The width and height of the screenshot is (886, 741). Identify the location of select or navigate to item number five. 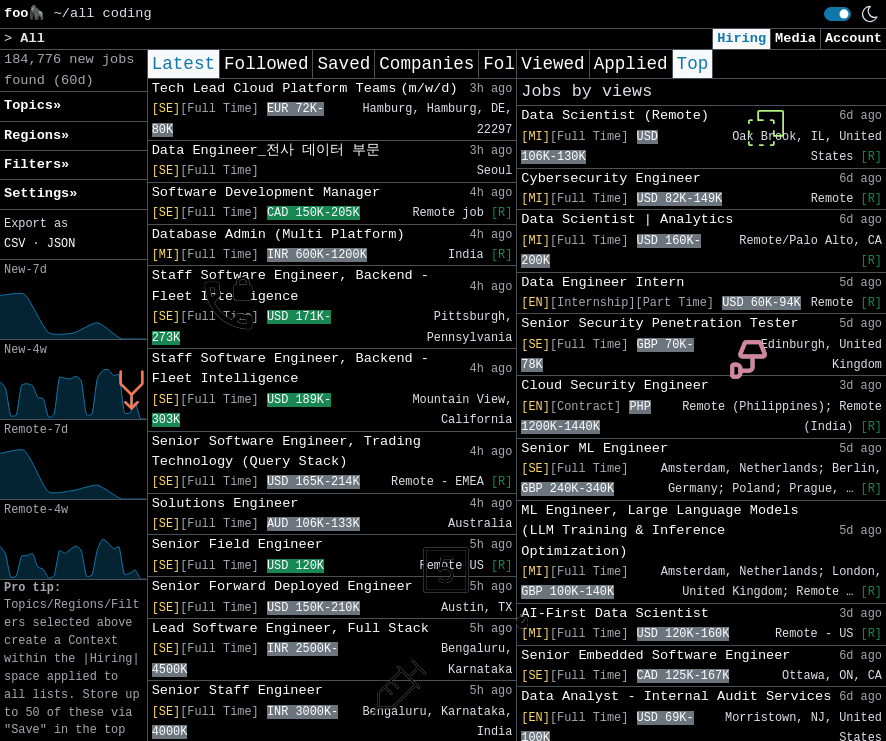
(446, 570).